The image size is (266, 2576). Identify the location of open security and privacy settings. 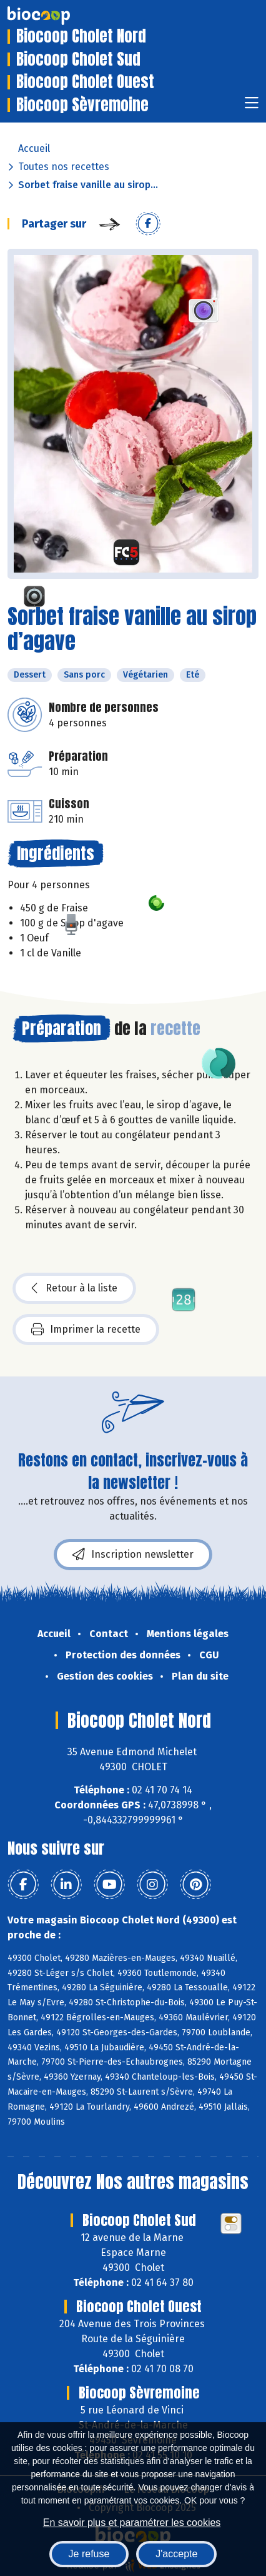
(34, 596).